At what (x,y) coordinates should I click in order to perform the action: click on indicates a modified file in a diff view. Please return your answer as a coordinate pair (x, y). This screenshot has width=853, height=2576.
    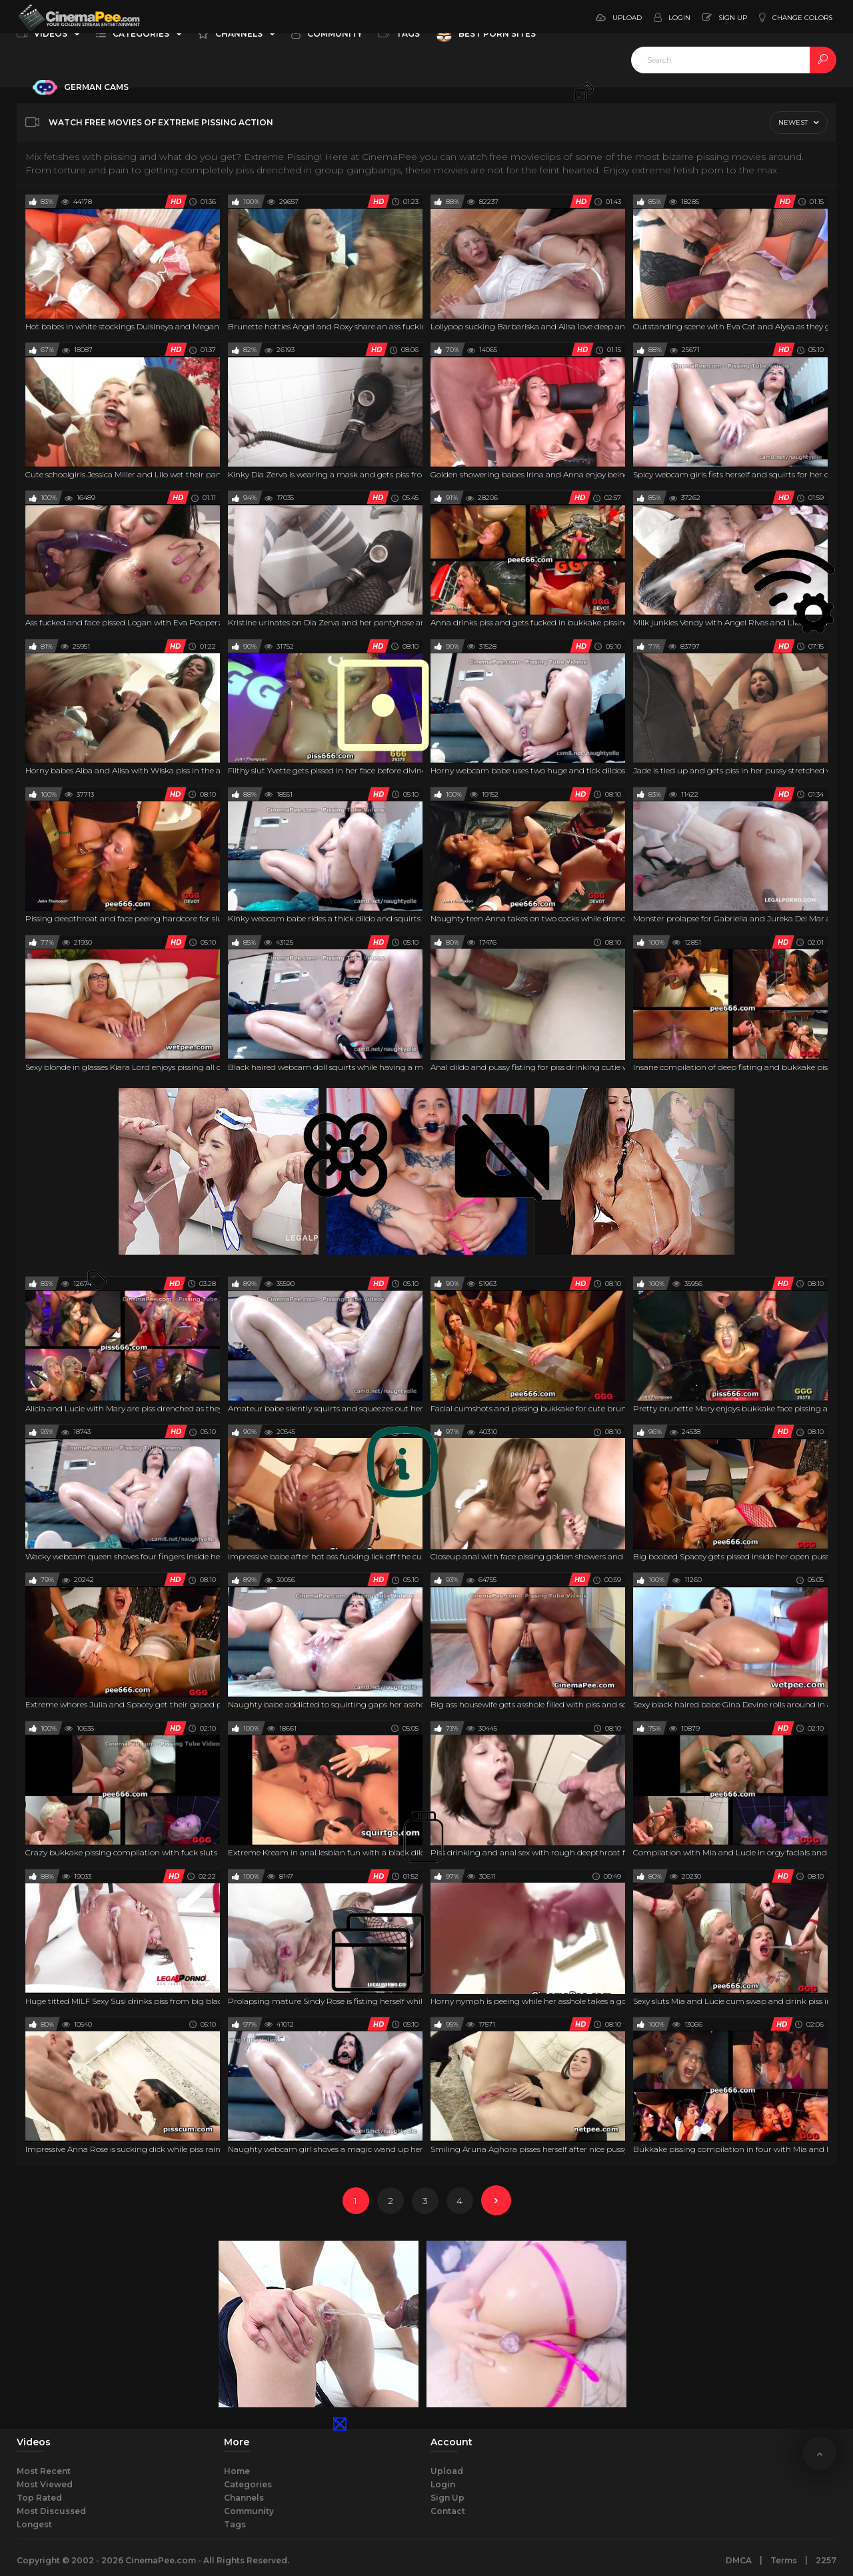
    Looking at the image, I should click on (383, 705).